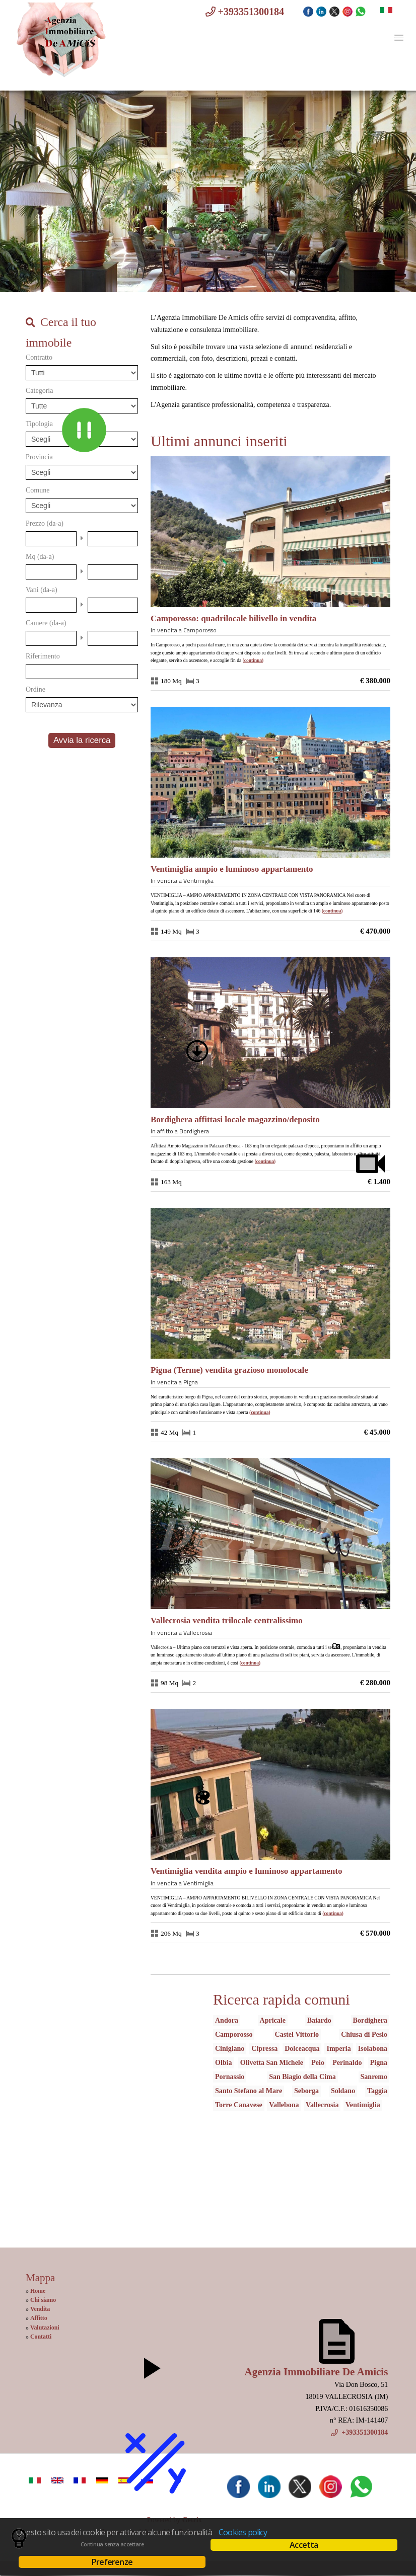  I want to click on start media playback, so click(150, 2368).